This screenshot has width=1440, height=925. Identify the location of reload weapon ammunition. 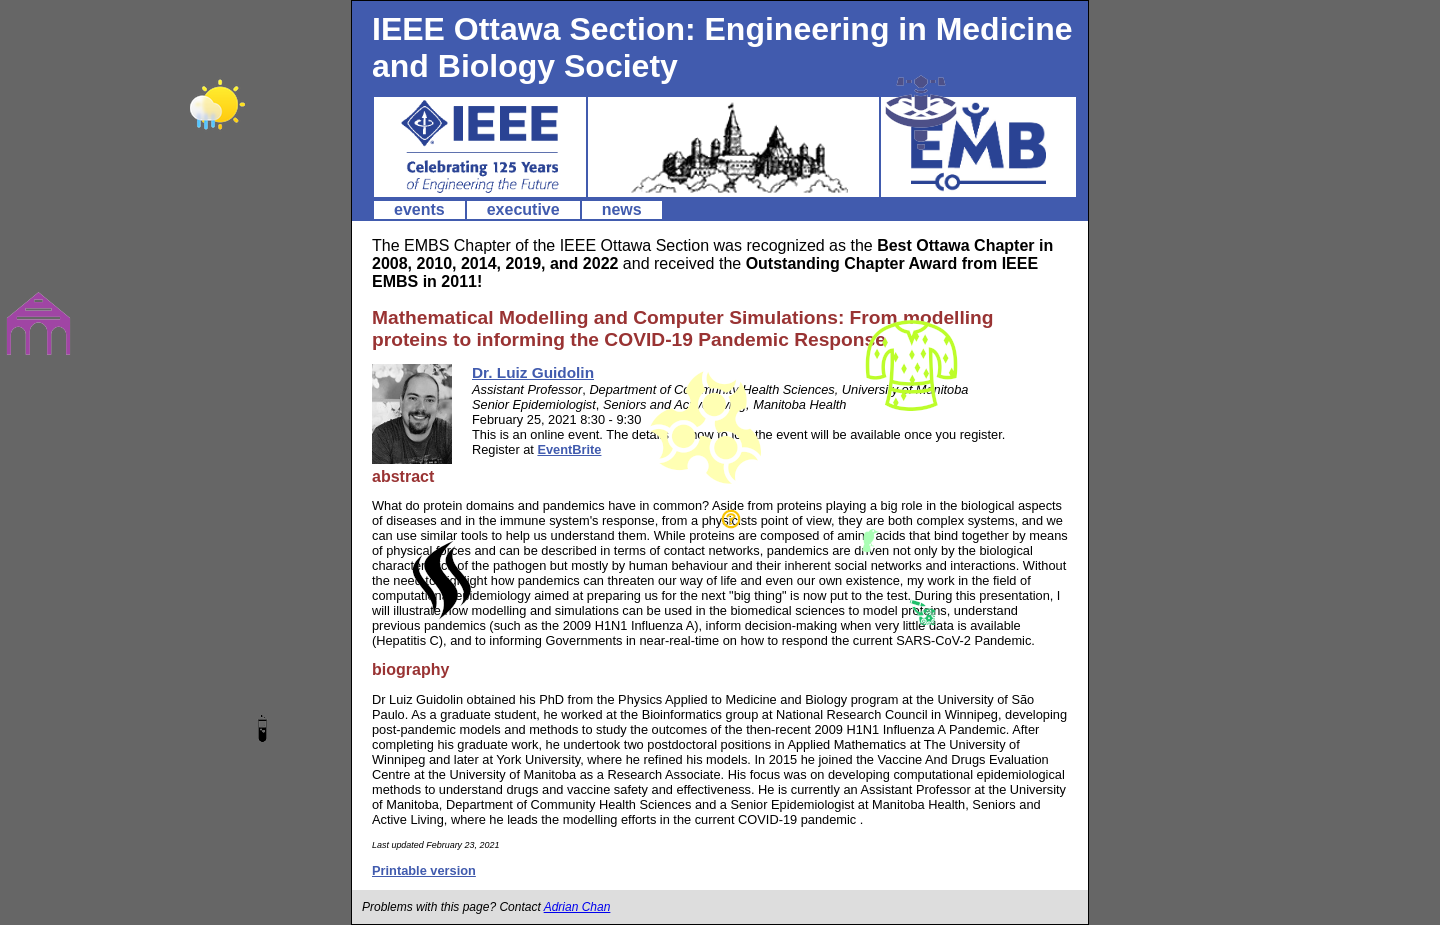
(922, 612).